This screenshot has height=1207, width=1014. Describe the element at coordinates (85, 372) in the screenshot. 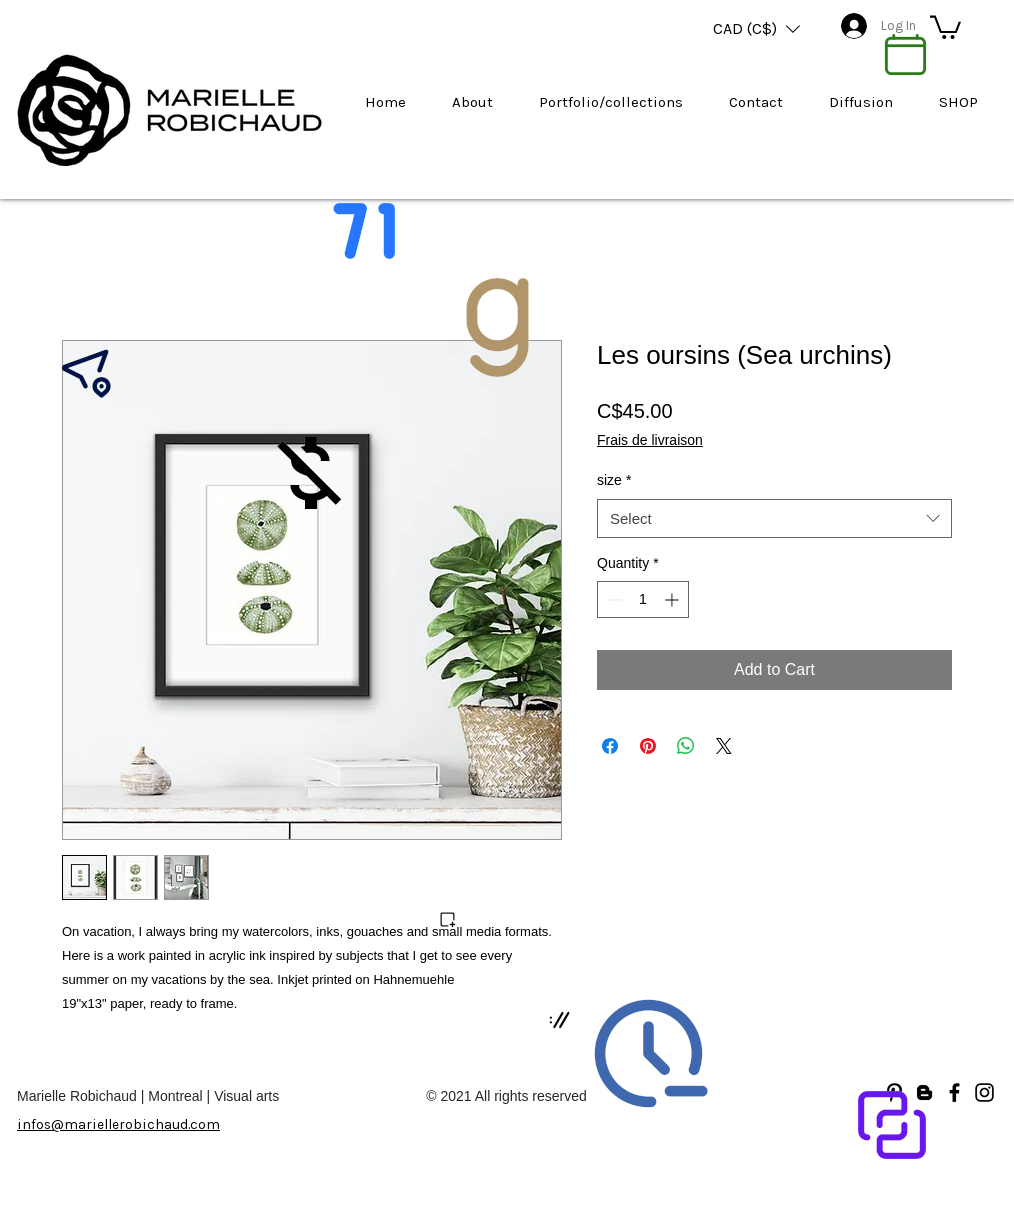

I see `send current location` at that location.